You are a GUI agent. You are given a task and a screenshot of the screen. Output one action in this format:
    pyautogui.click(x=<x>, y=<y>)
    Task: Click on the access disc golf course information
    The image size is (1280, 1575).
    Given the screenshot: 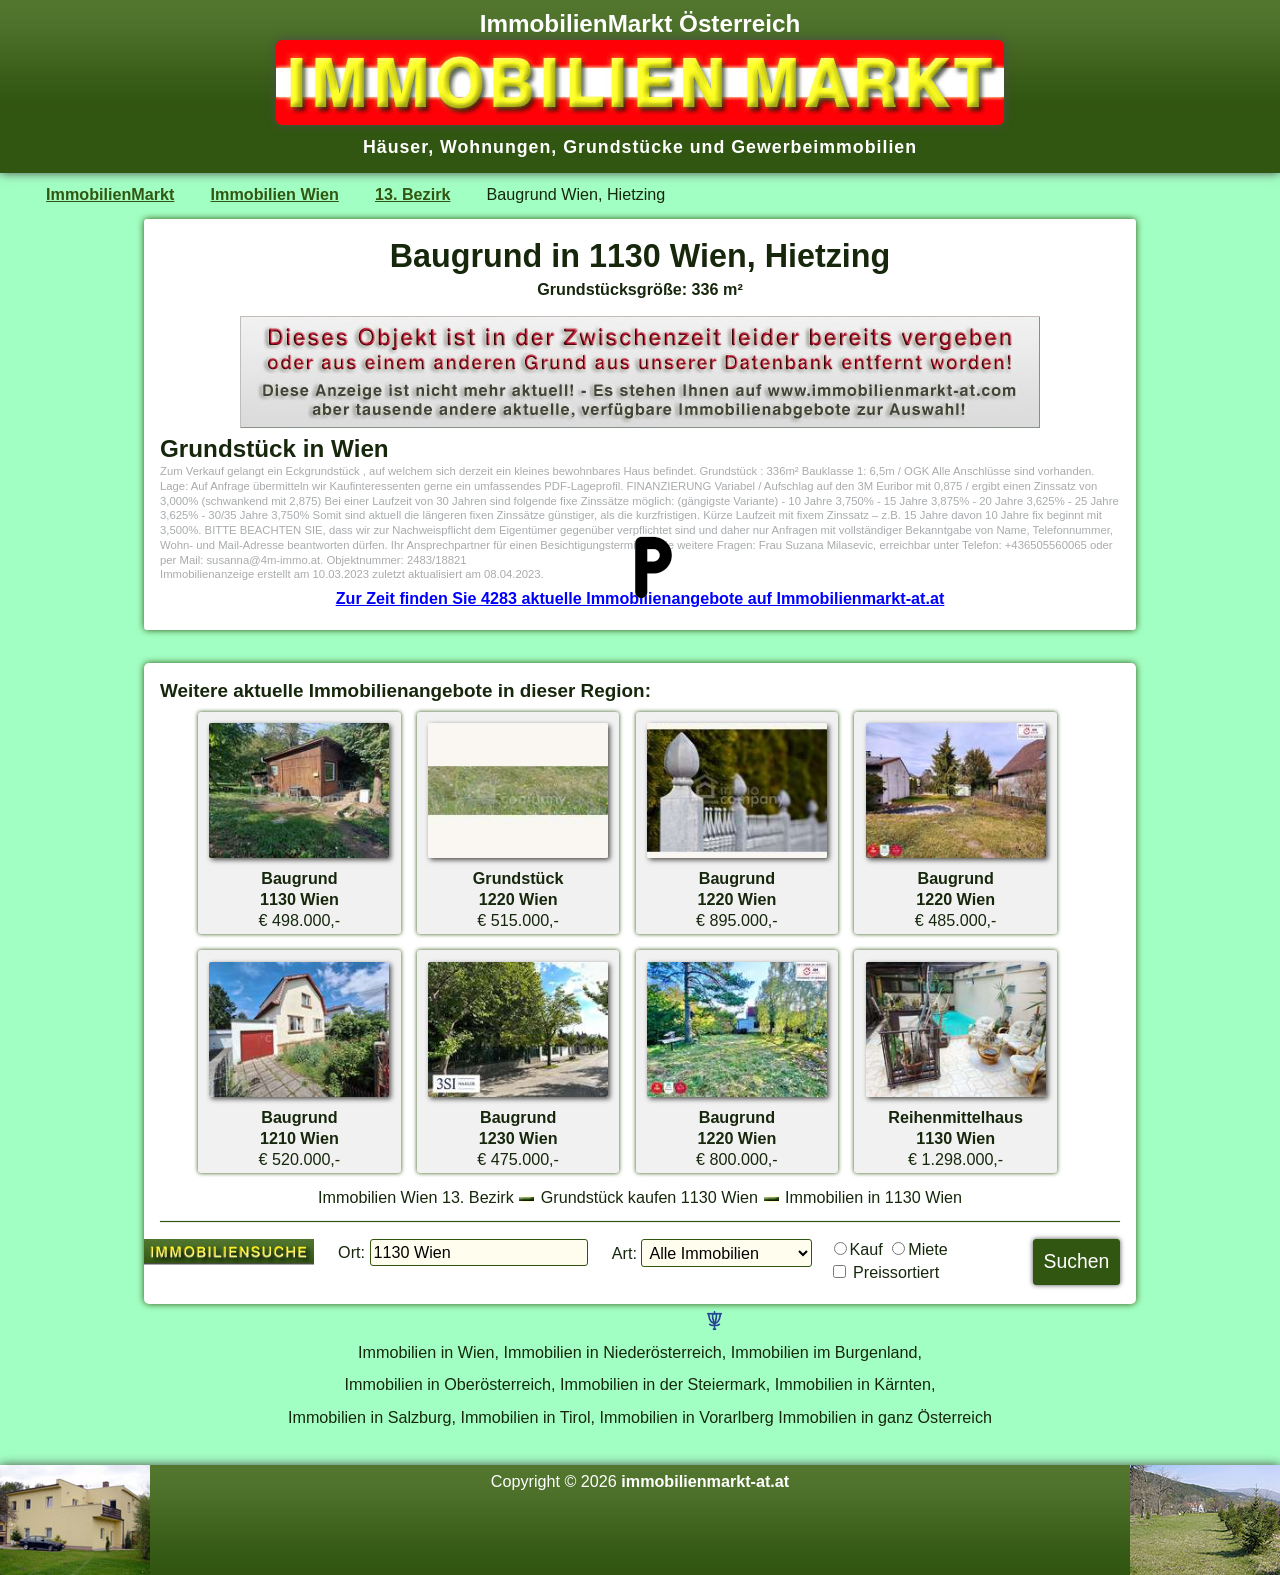 What is the action you would take?
    pyautogui.click(x=714, y=1320)
    